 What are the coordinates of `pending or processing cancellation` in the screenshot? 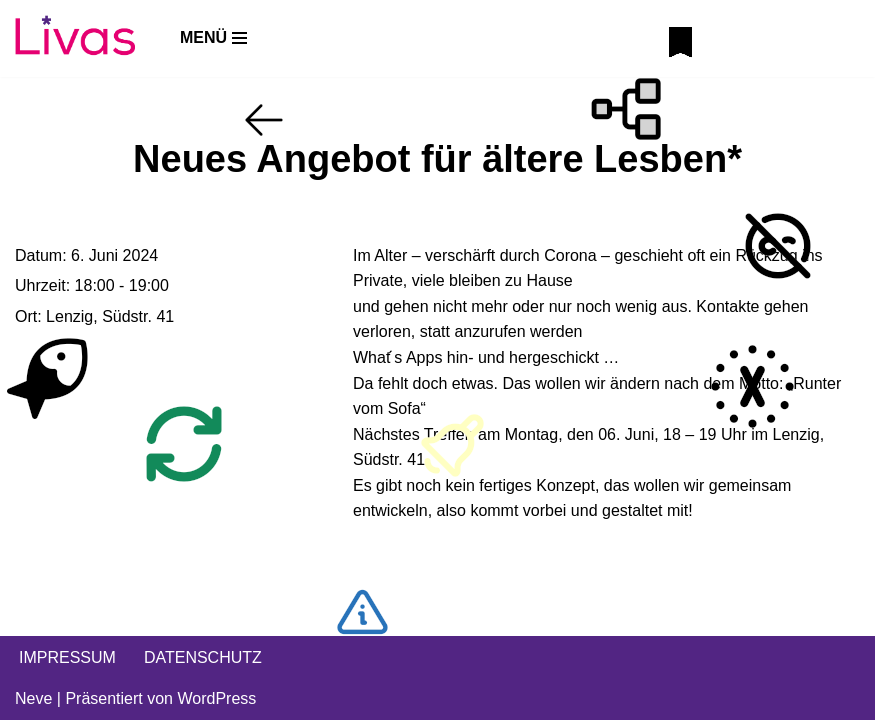 It's located at (752, 386).